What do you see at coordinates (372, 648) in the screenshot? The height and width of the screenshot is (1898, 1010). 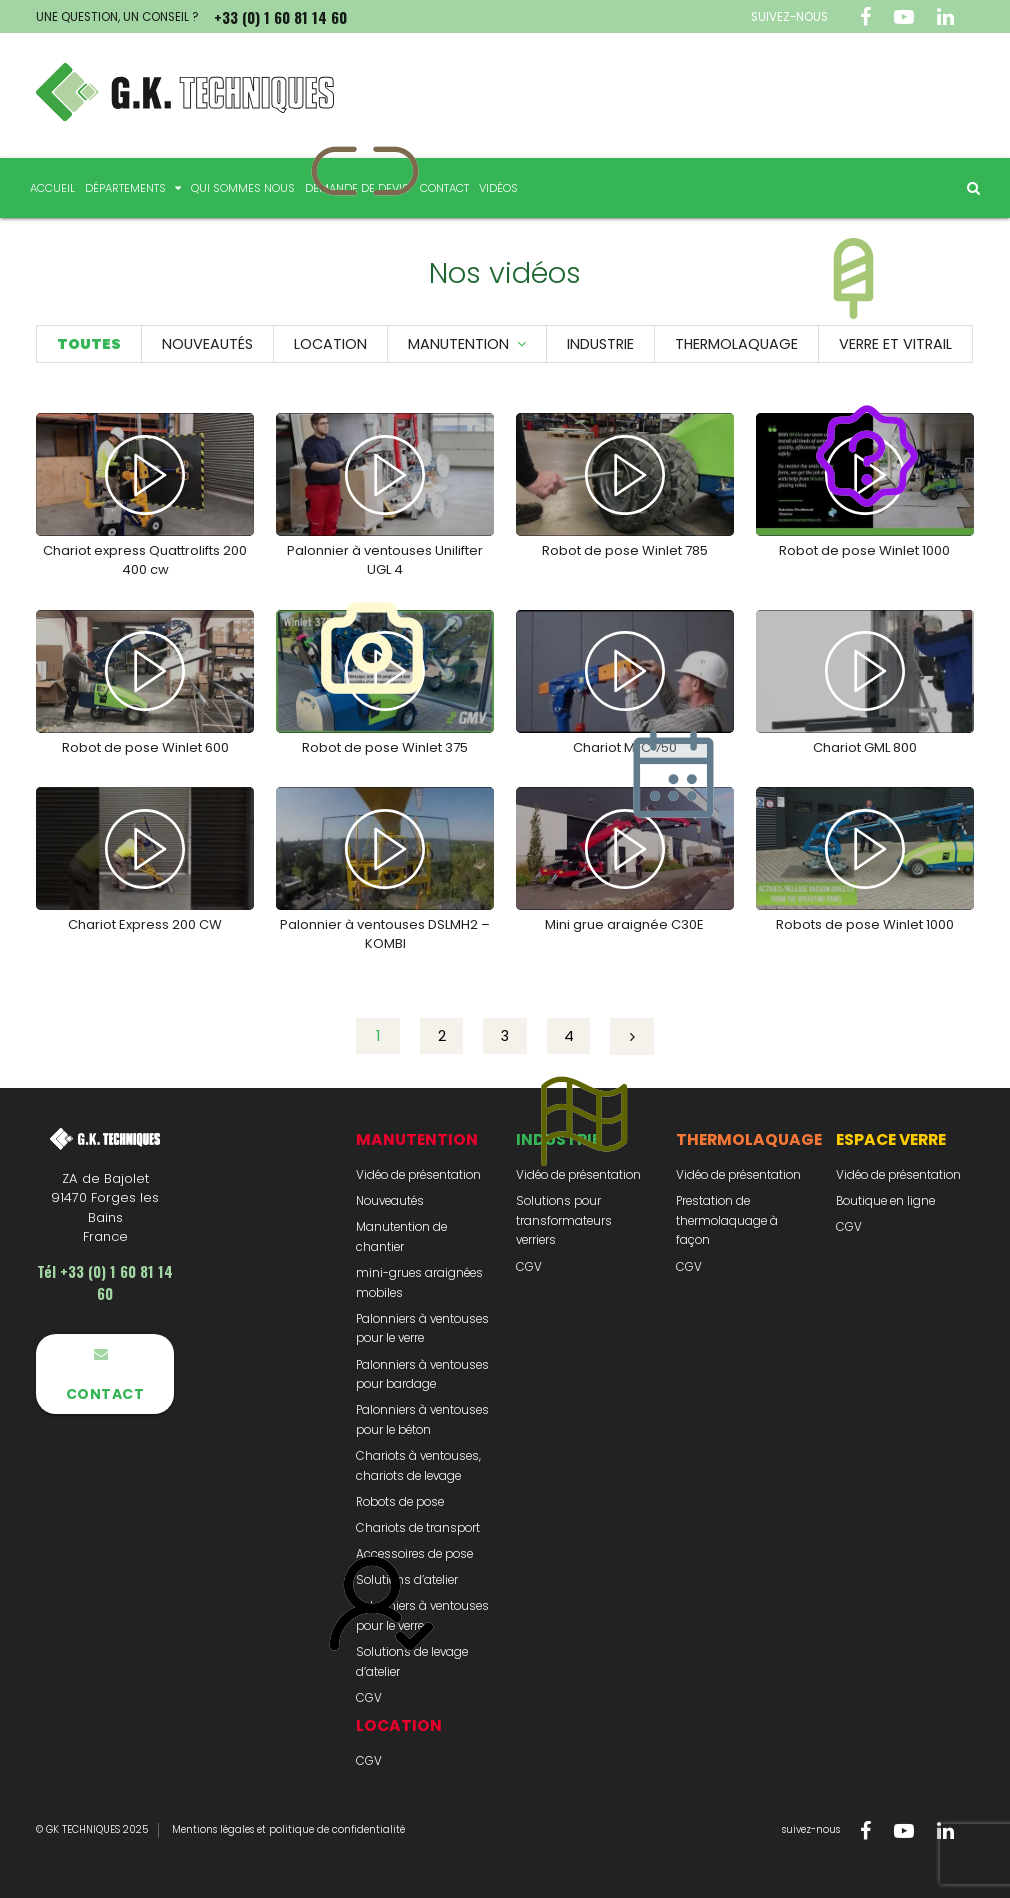 I see `take a photo` at bounding box center [372, 648].